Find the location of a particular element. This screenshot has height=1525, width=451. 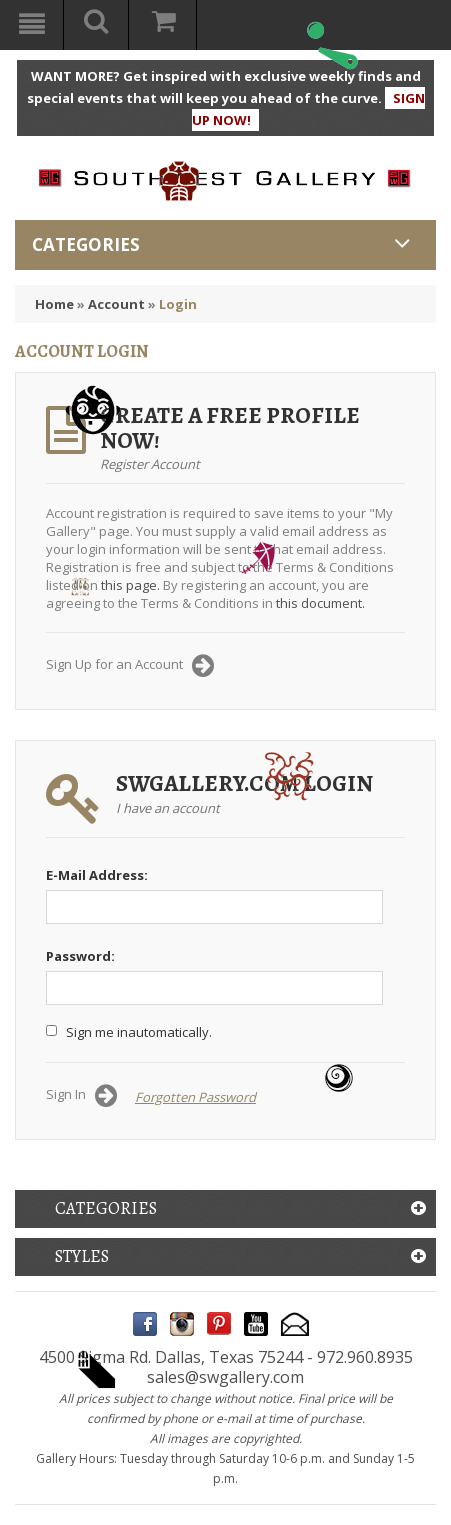

decorative vine or plant element for fantasy game UI is located at coordinates (289, 776).